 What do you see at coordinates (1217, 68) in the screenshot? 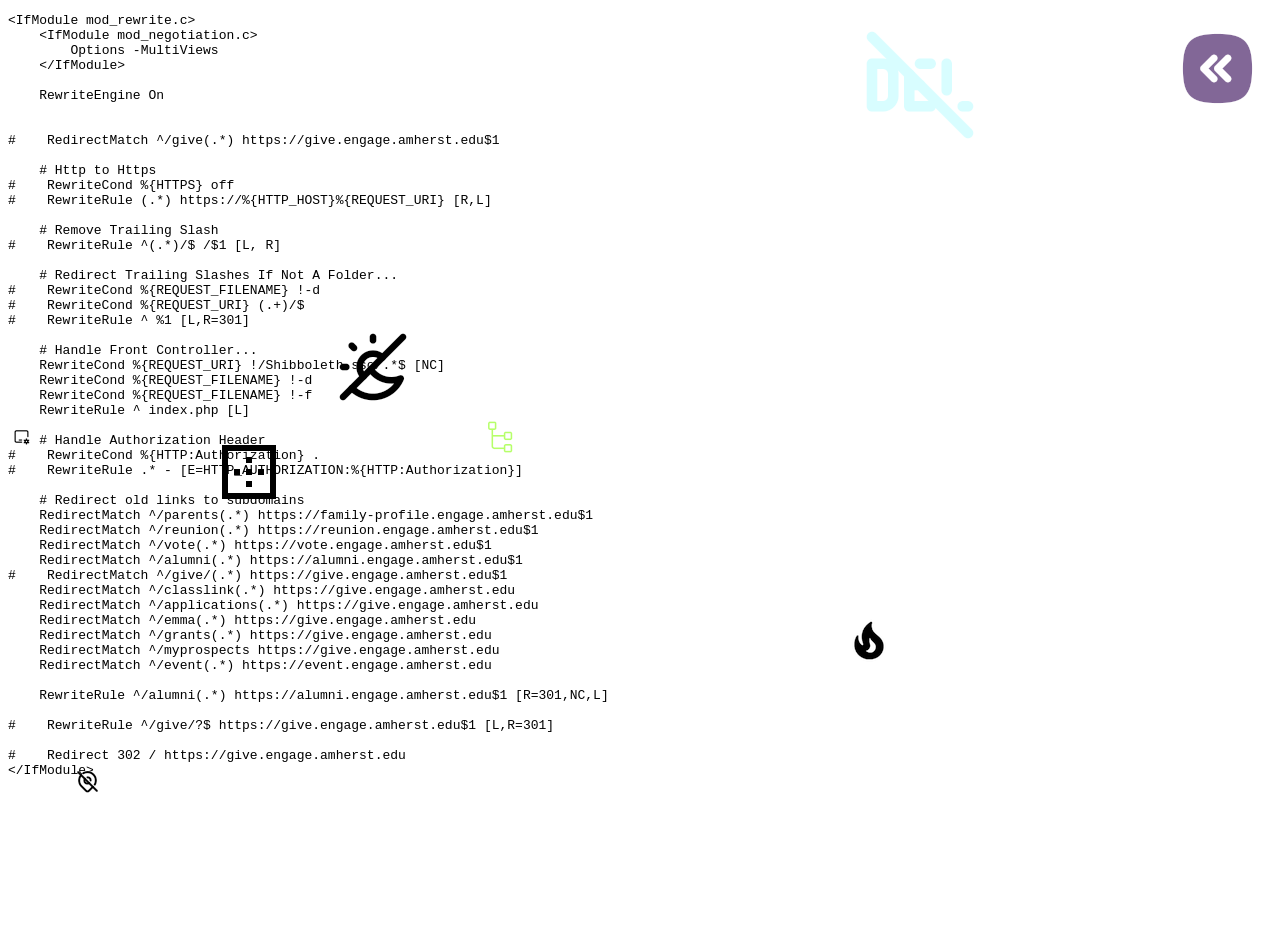
I see `go back to the previous screen` at bounding box center [1217, 68].